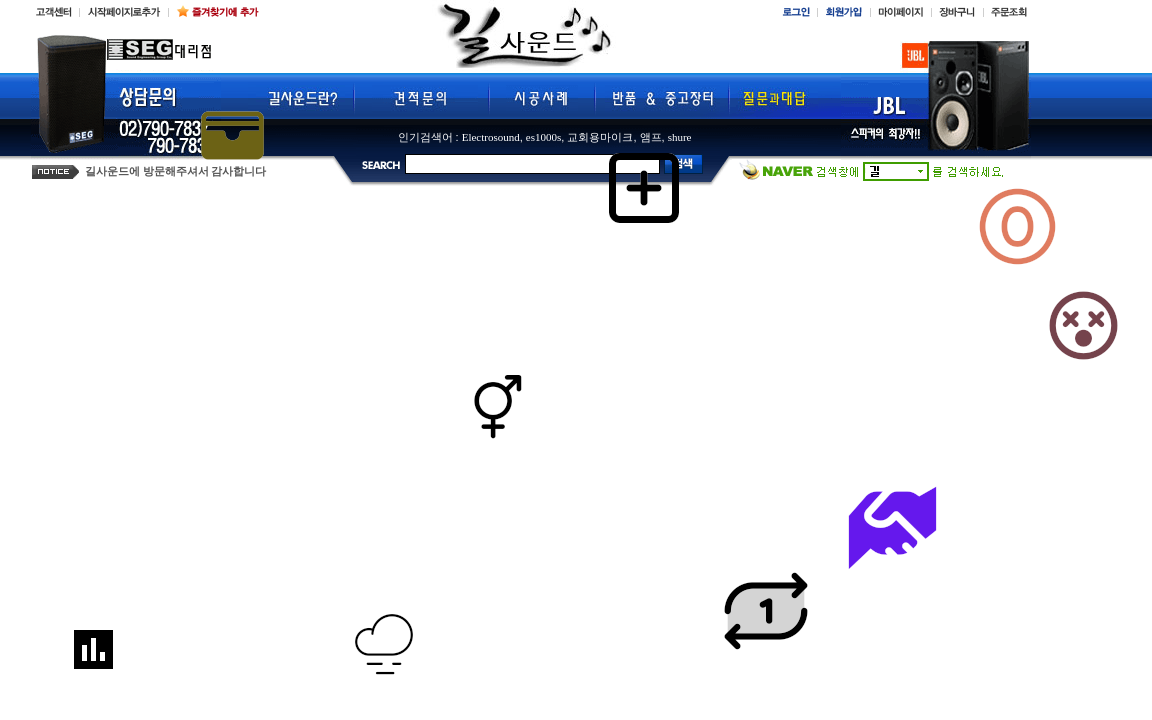 The image size is (1152, 720). I want to click on indicates foggy weather conditions, so click(384, 643).